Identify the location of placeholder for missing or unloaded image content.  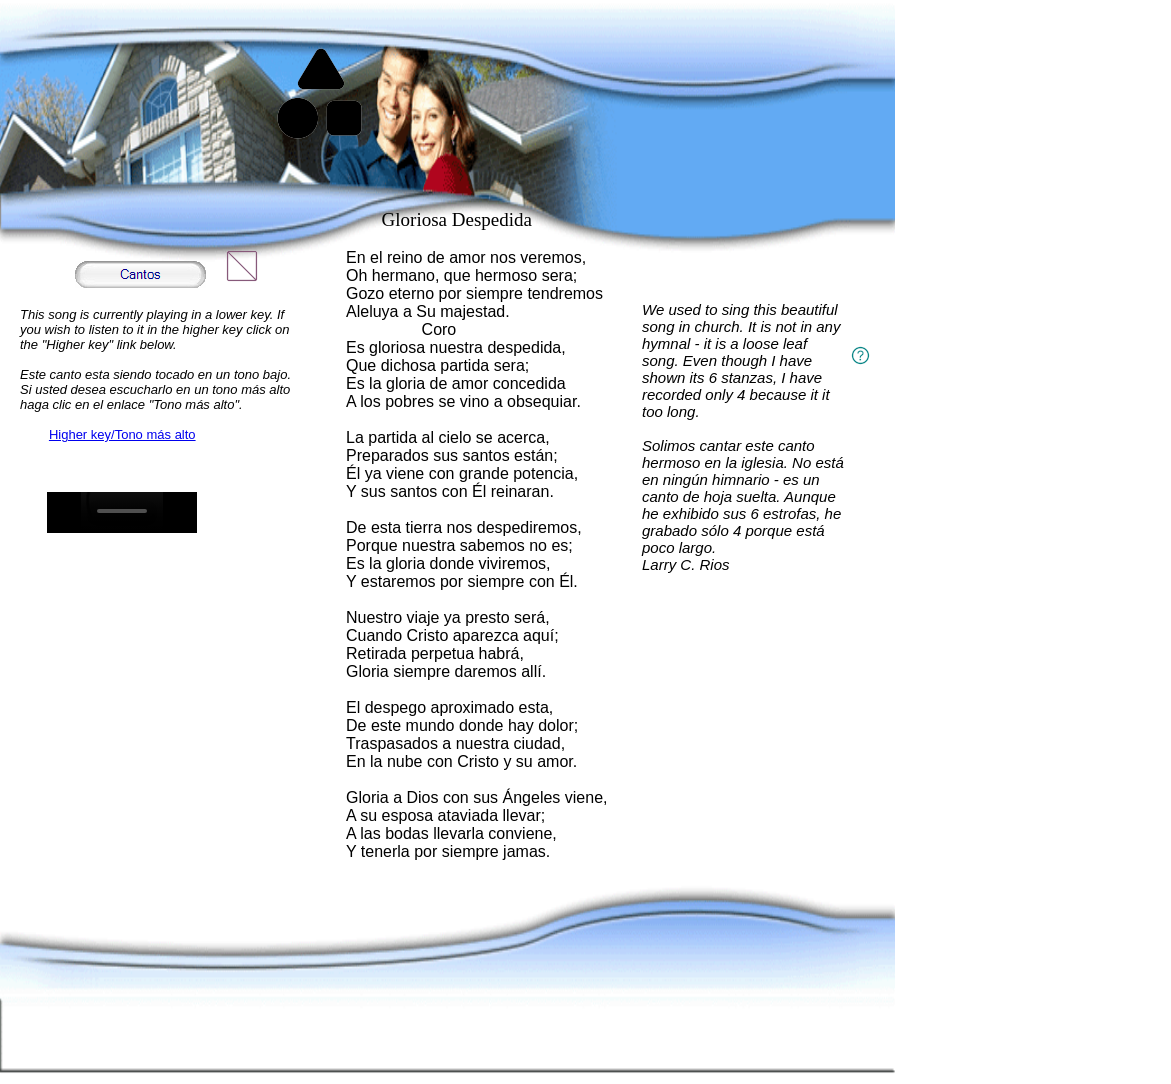
(242, 266).